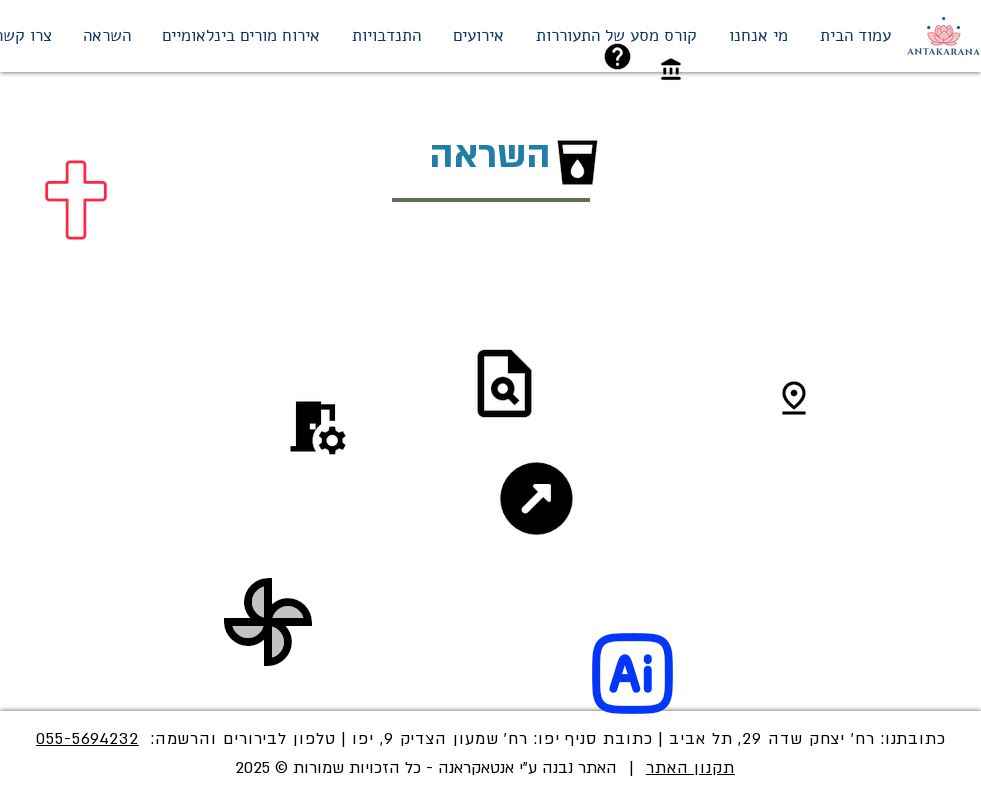 This screenshot has width=981, height=795. Describe the element at coordinates (617, 56) in the screenshot. I see `access help or support` at that location.